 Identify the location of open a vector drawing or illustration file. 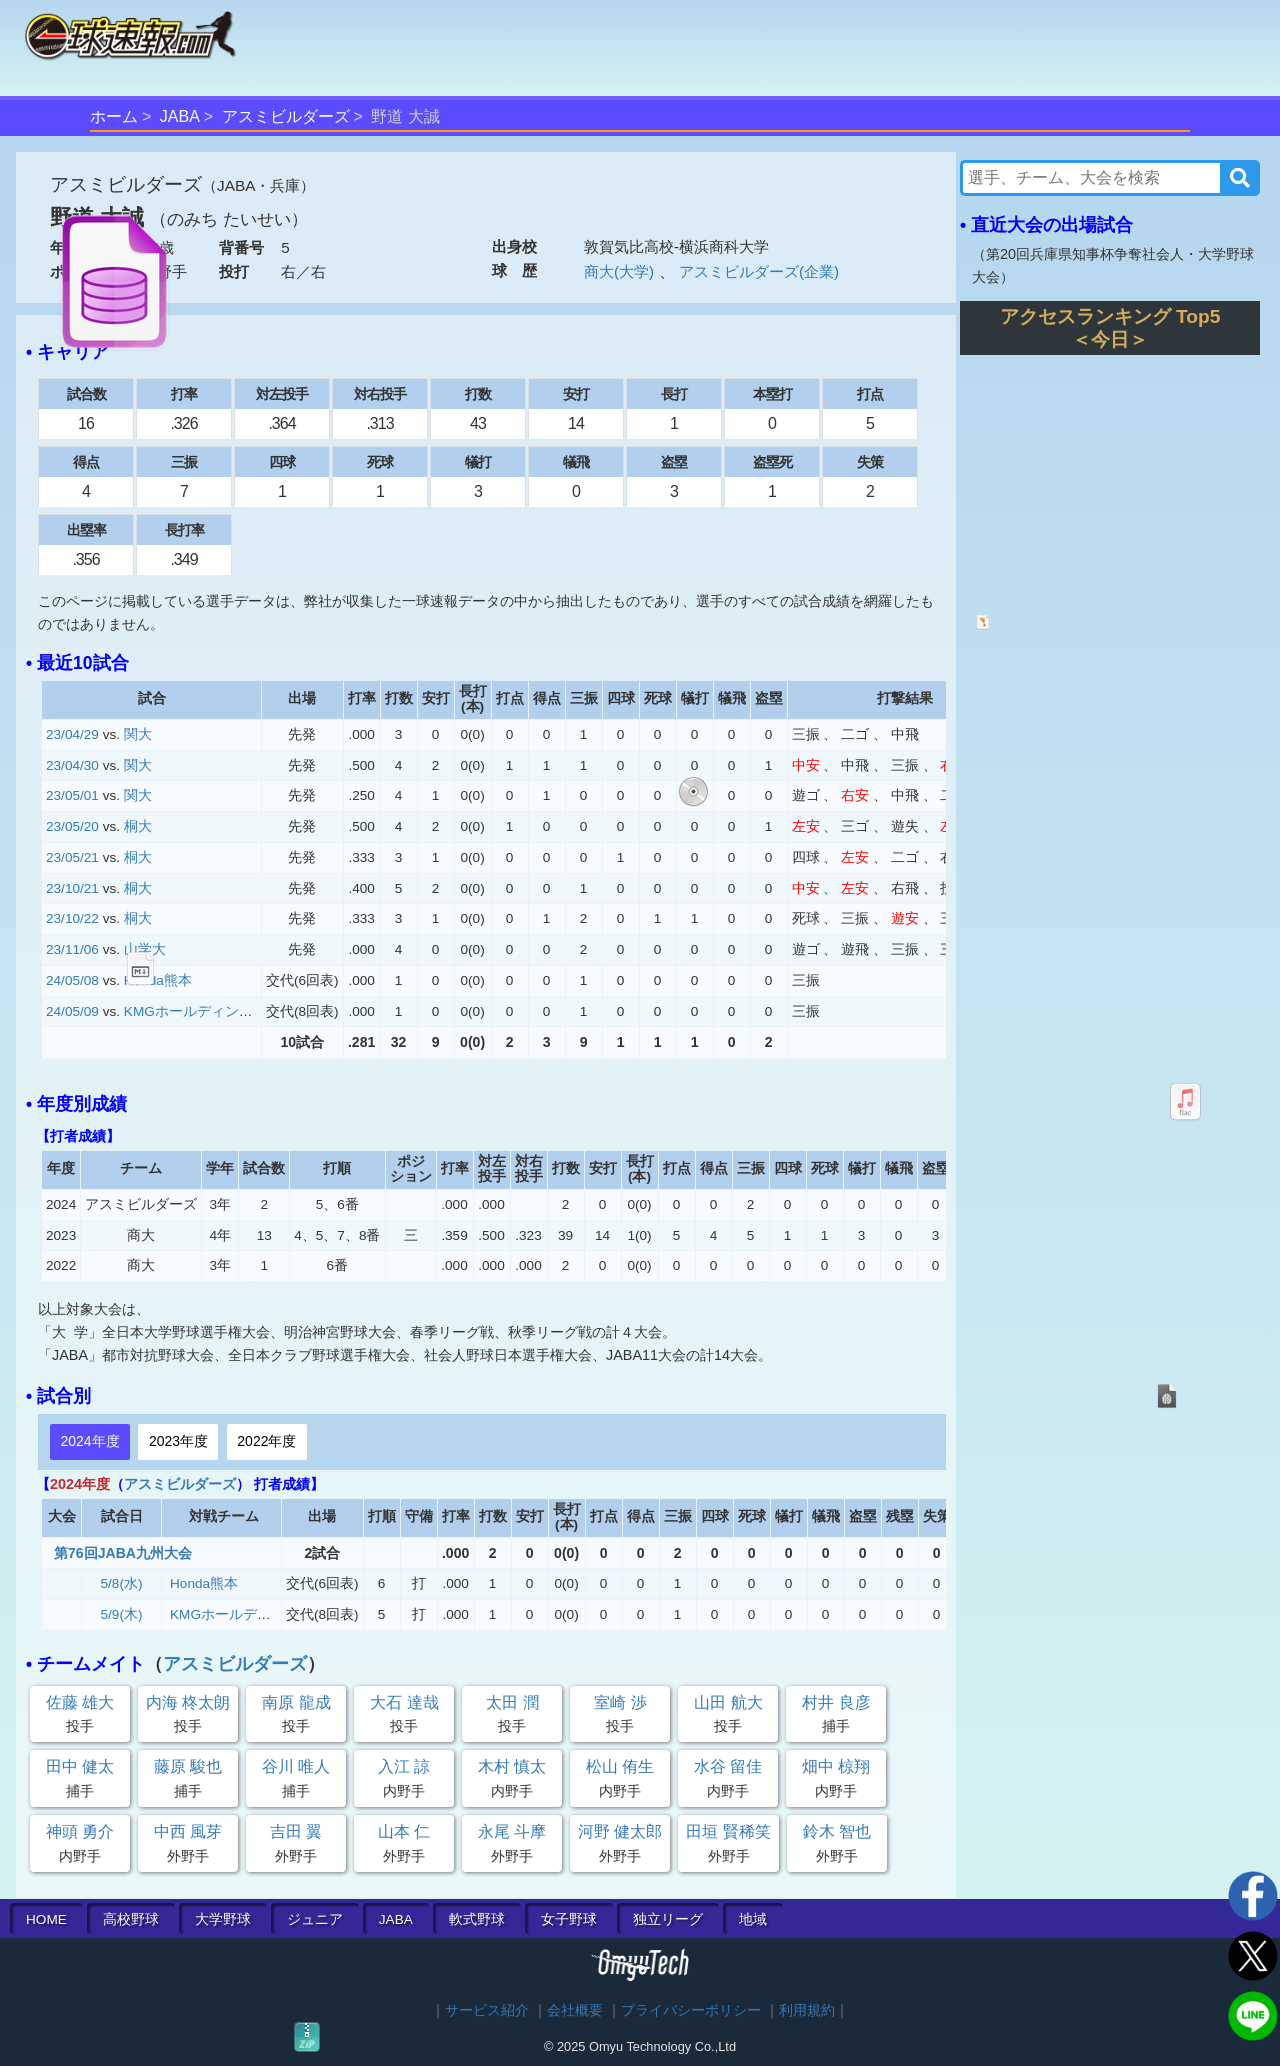
(983, 622).